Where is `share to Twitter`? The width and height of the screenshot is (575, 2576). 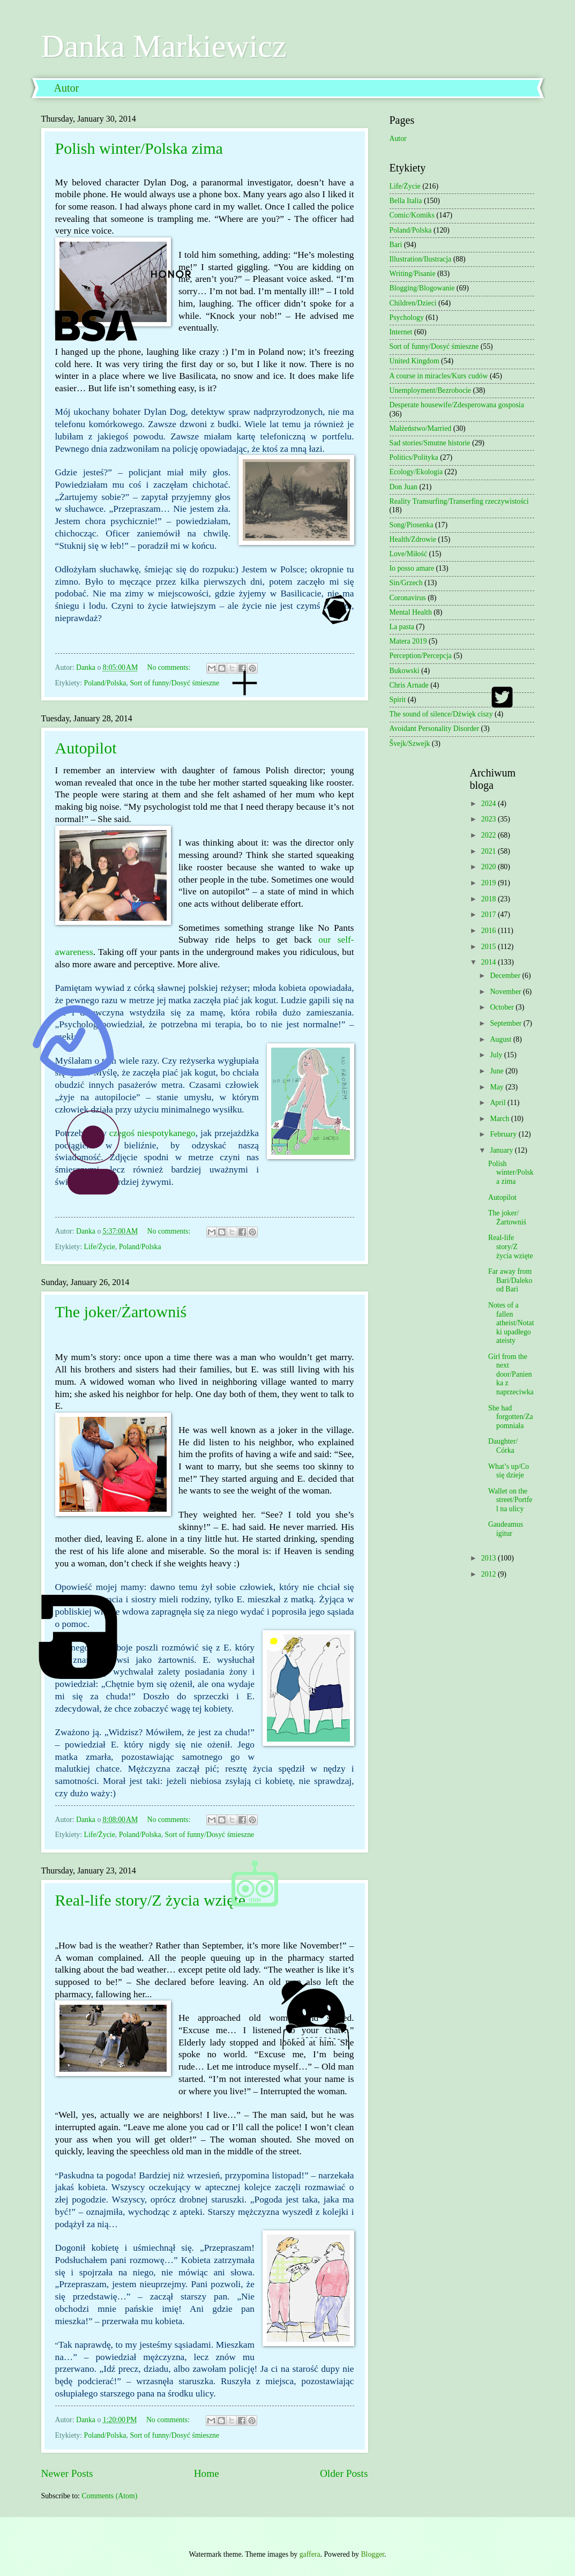
share to Twitter is located at coordinates (502, 697).